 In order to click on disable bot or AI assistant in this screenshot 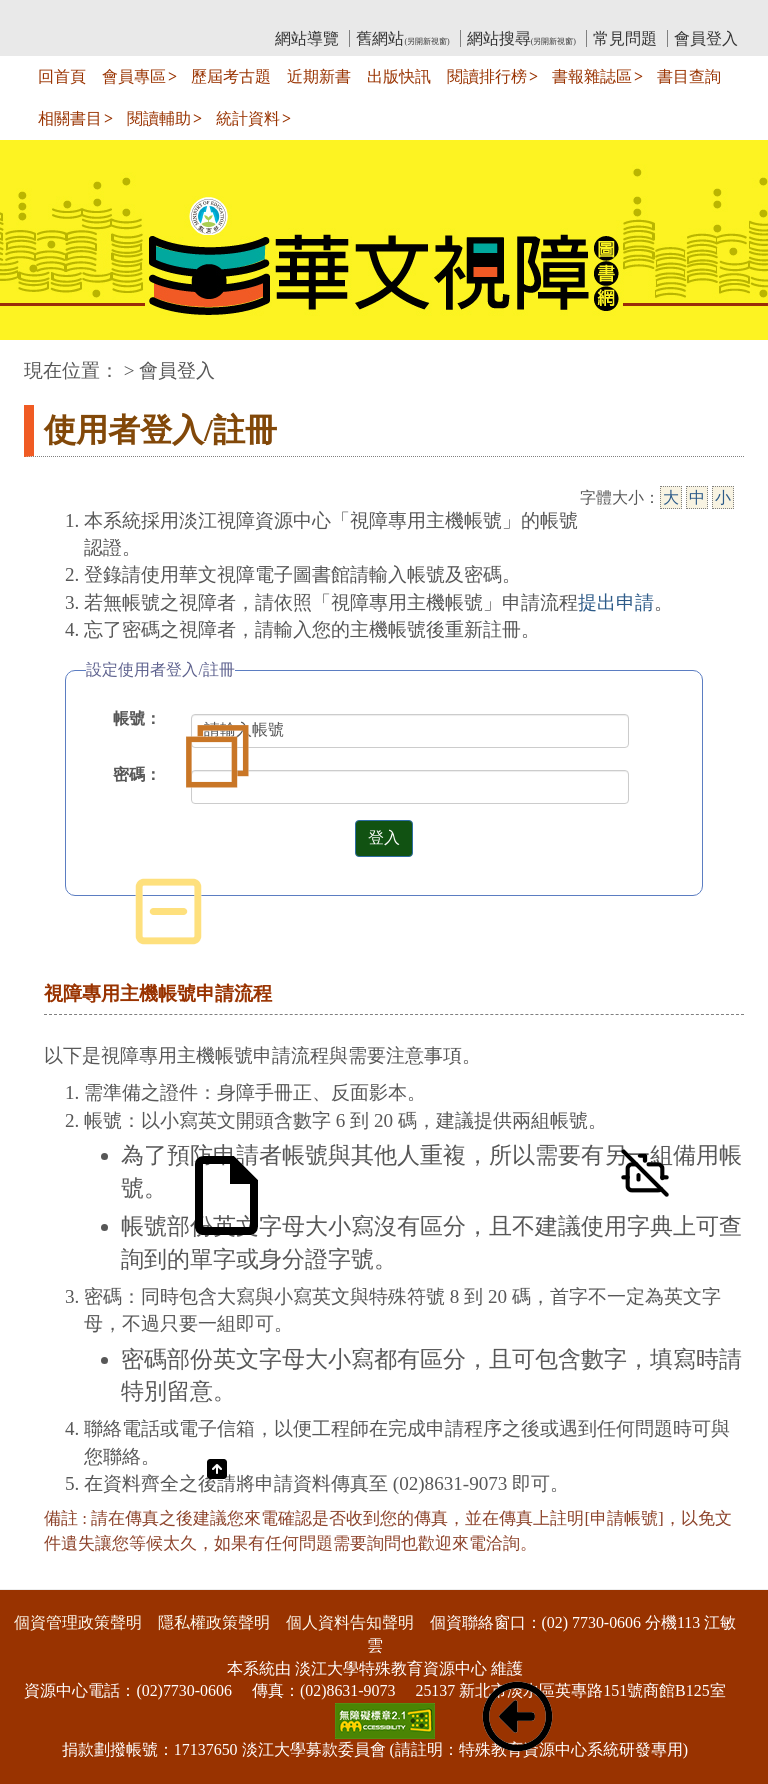, I will do `click(645, 1173)`.